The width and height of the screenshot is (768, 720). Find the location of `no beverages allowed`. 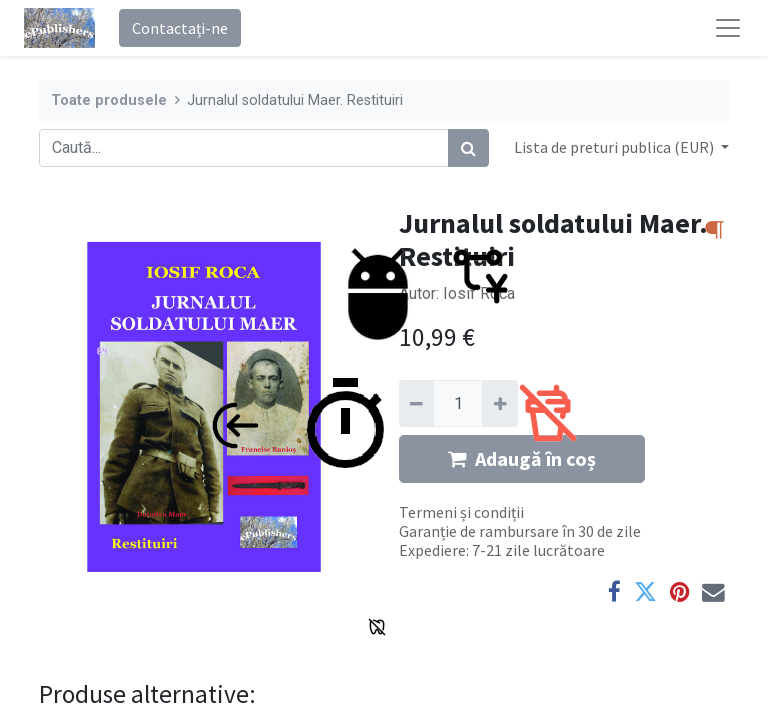

no beverages allowed is located at coordinates (548, 413).